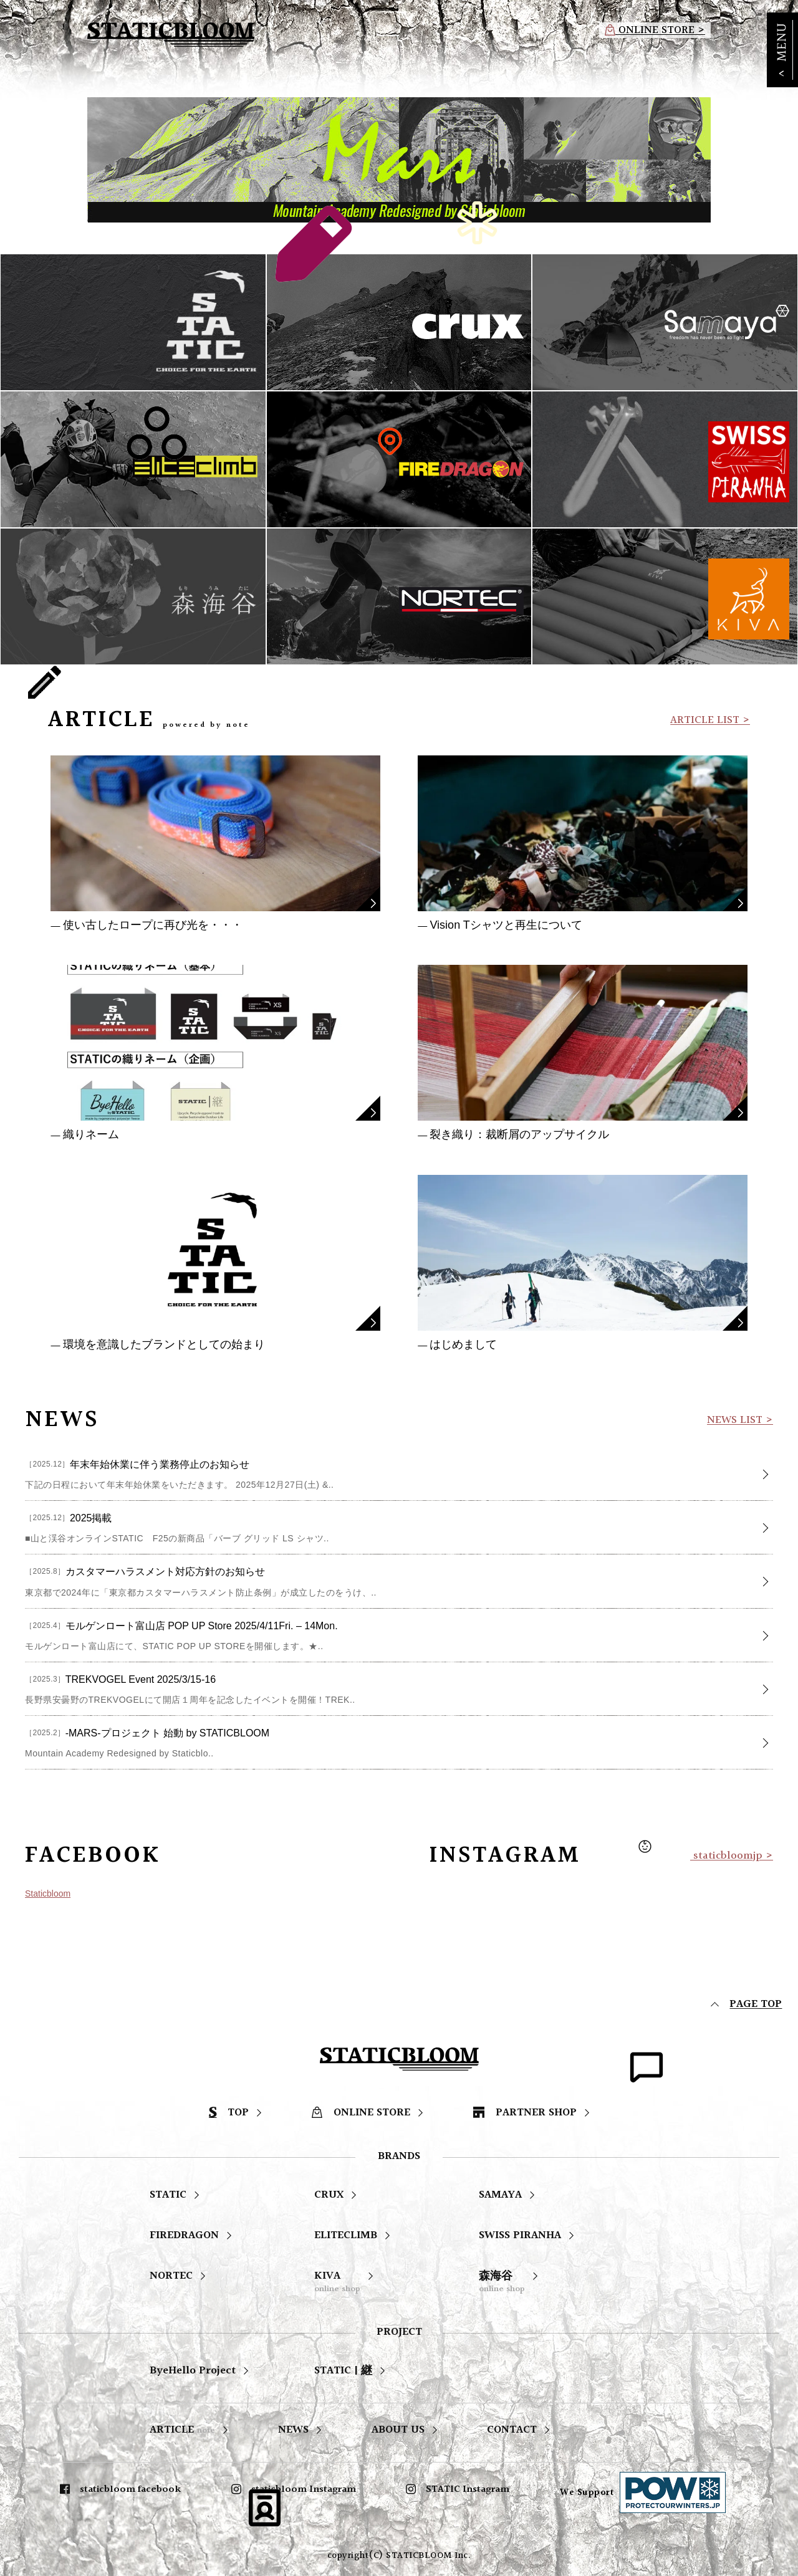 The height and width of the screenshot is (2576, 798). Describe the element at coordinates (390, 441) in the screenshot. I see `view or set a location on the map` at that location.